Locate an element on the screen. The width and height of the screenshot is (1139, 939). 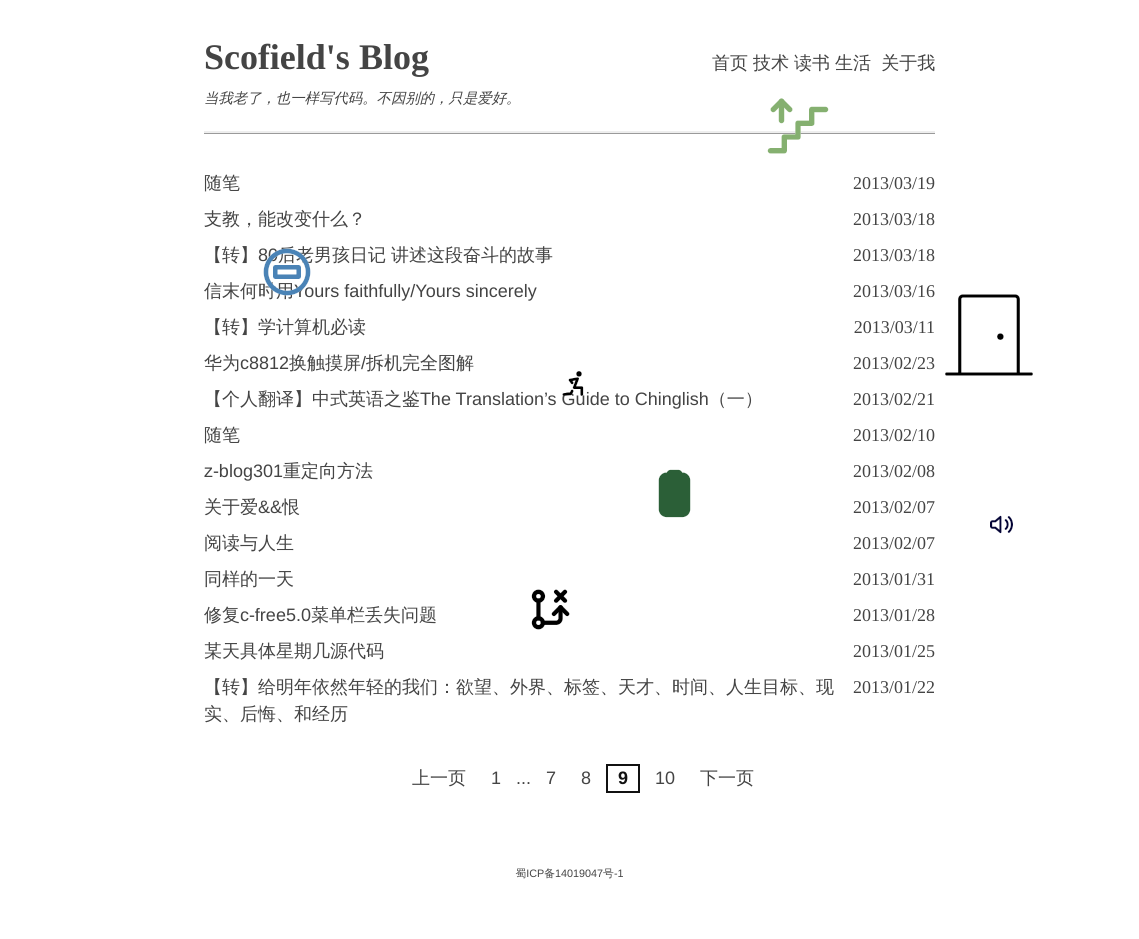
unmute audio or turn sound on is located at coordinates (1001, 524).